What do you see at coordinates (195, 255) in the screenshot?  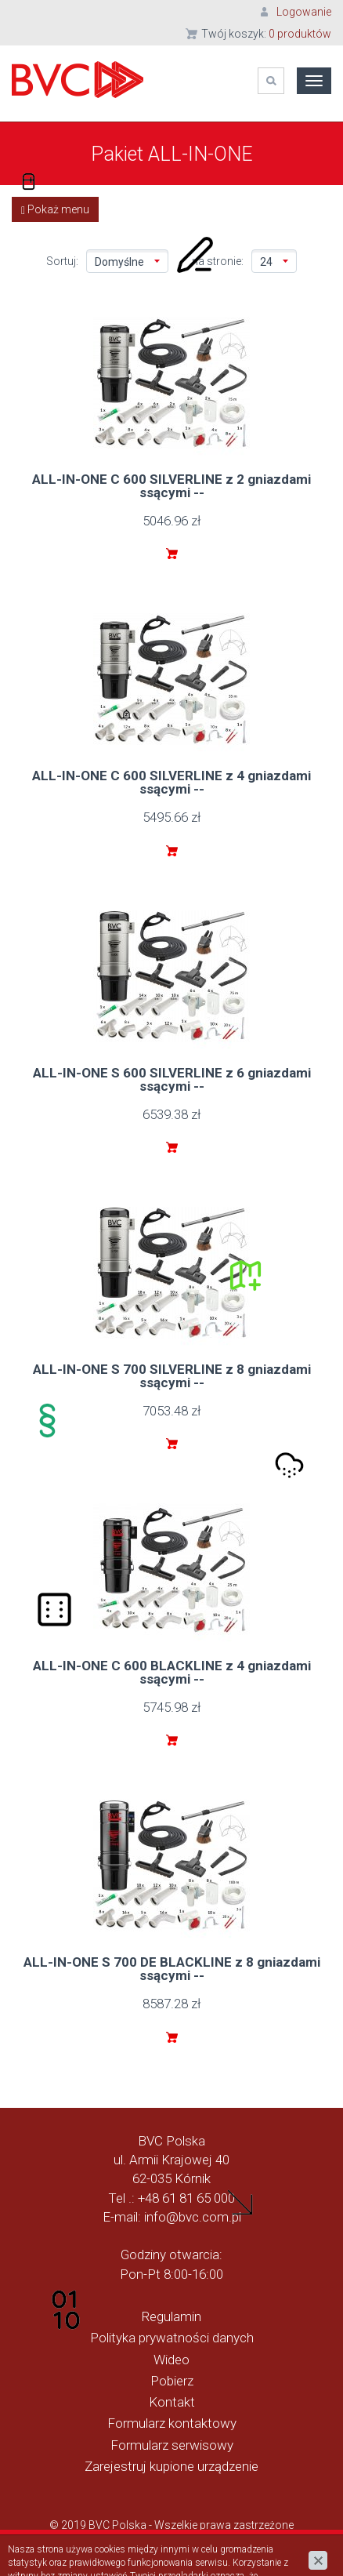 I see `edit text or content` at bounding box center [195, 255].